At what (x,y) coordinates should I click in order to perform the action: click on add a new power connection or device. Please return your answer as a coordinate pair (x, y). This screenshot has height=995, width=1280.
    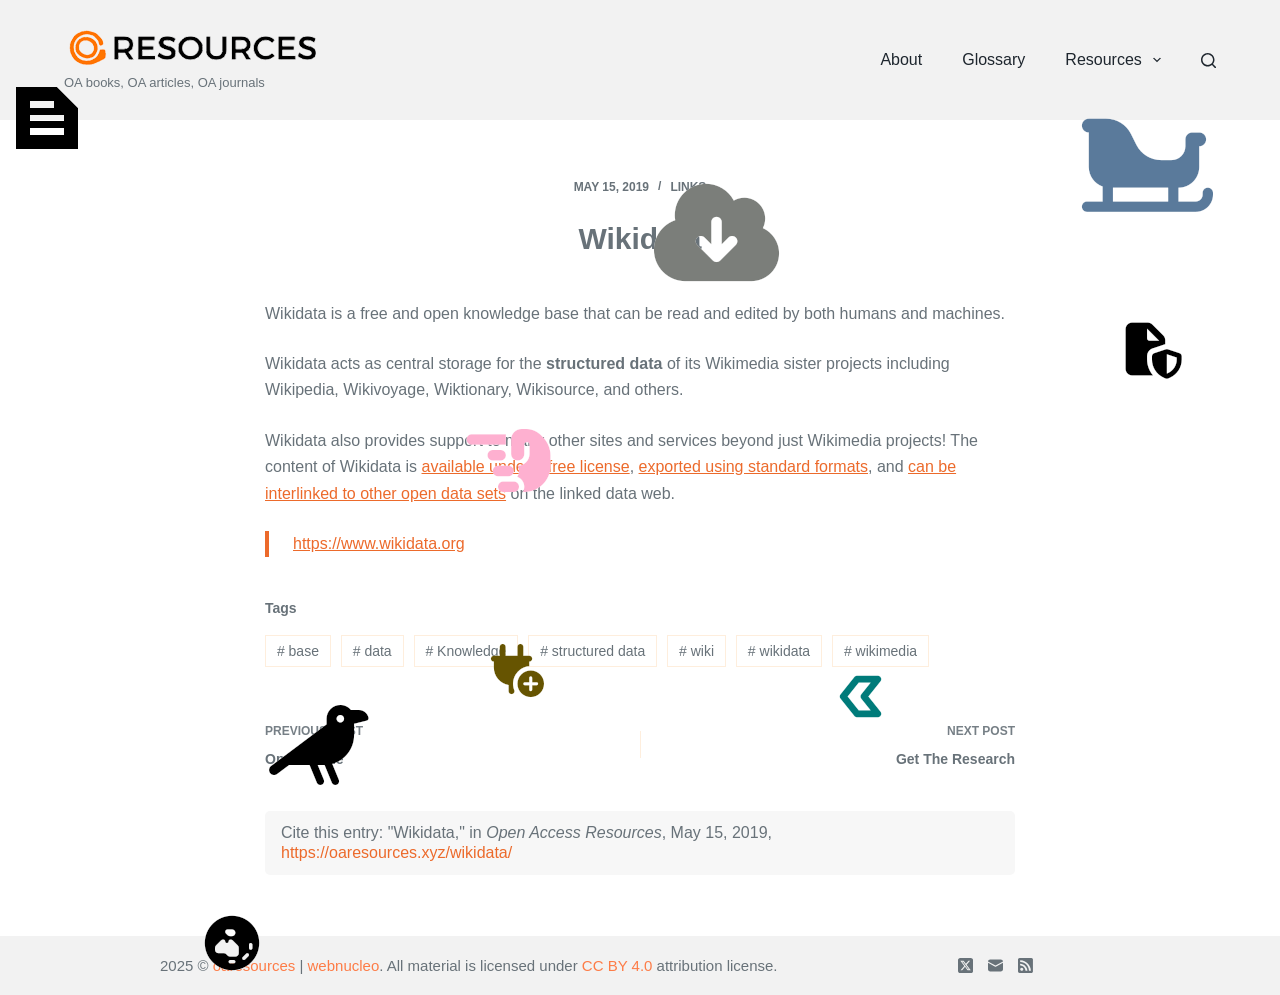
    Looking at the image, I should click on (514, 670).